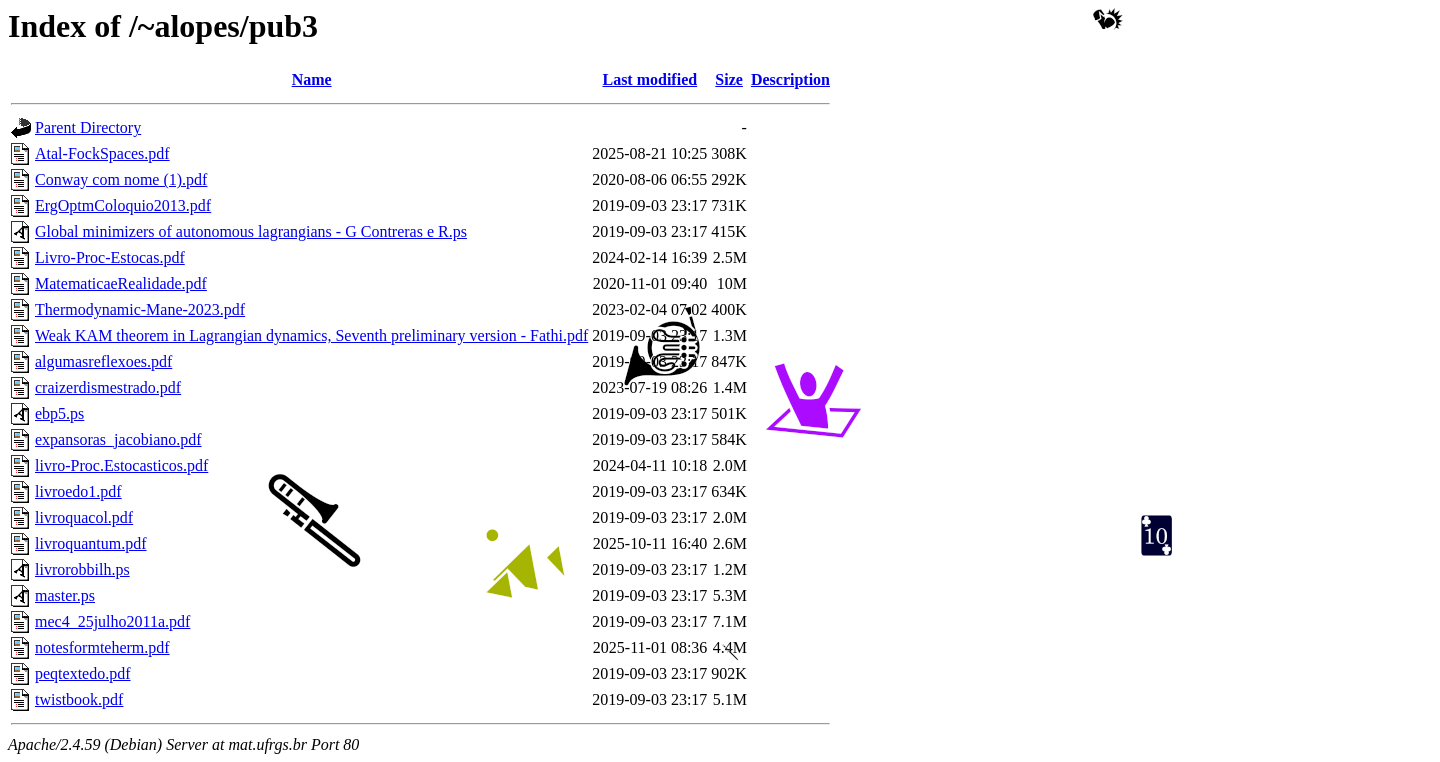 The image size is (1440, 762). What do you see at coordinates (1156, 535) in the screenshot?
I see `ten of clubs playing card` at bounding box center [1156, 535].